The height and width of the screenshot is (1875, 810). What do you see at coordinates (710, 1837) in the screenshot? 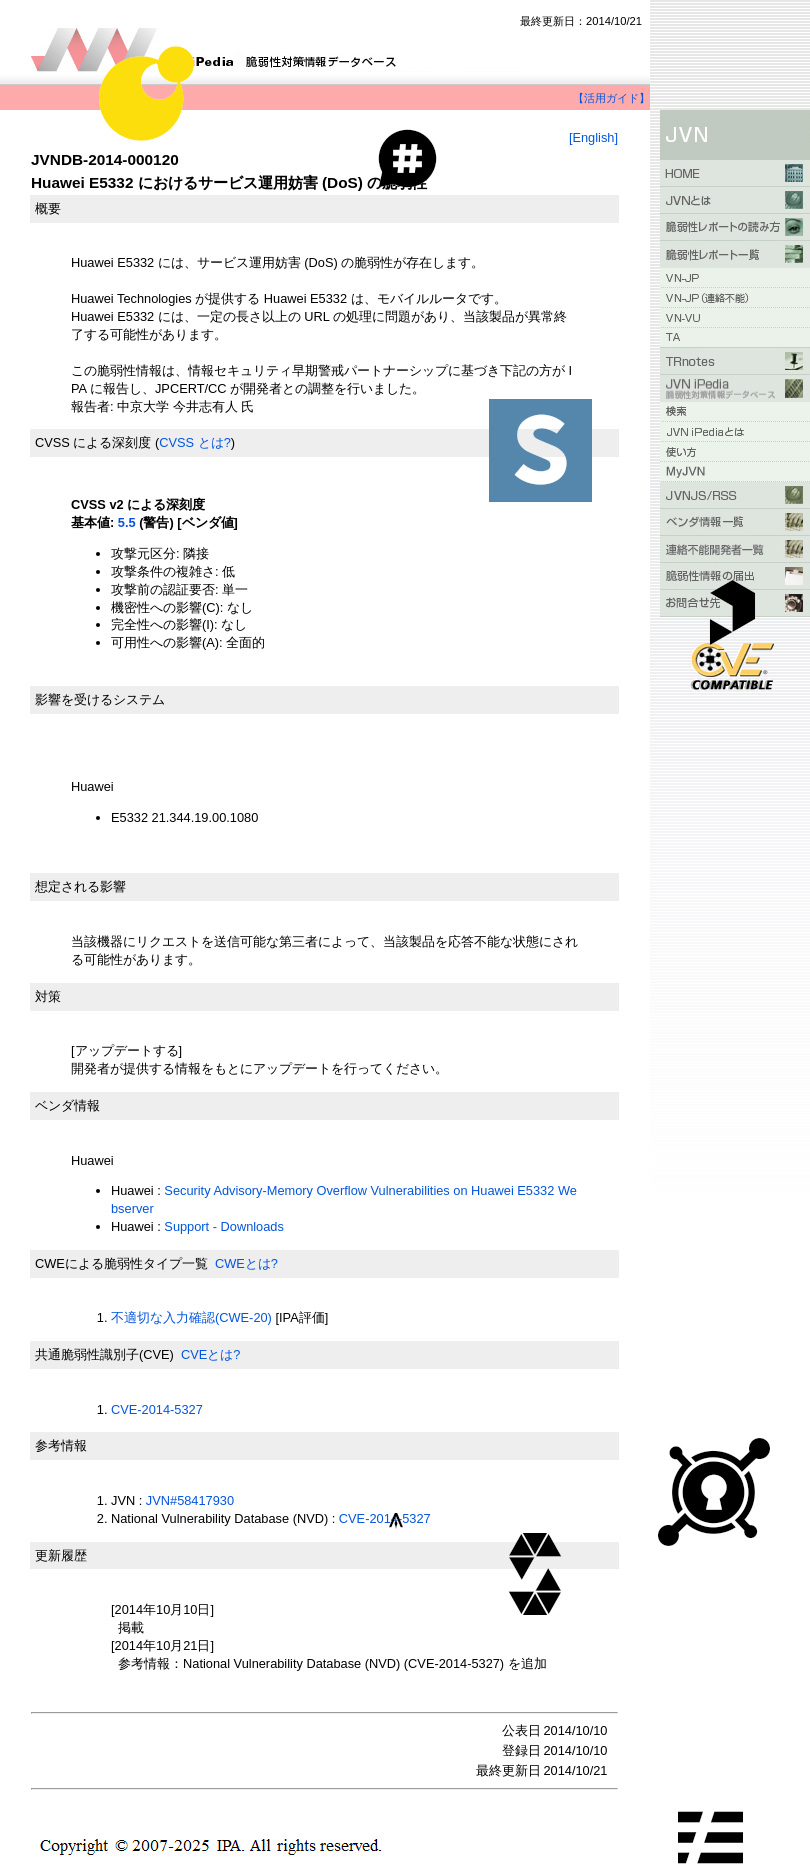
I see `serverless framework logo` at bounding box center [710, 1837].